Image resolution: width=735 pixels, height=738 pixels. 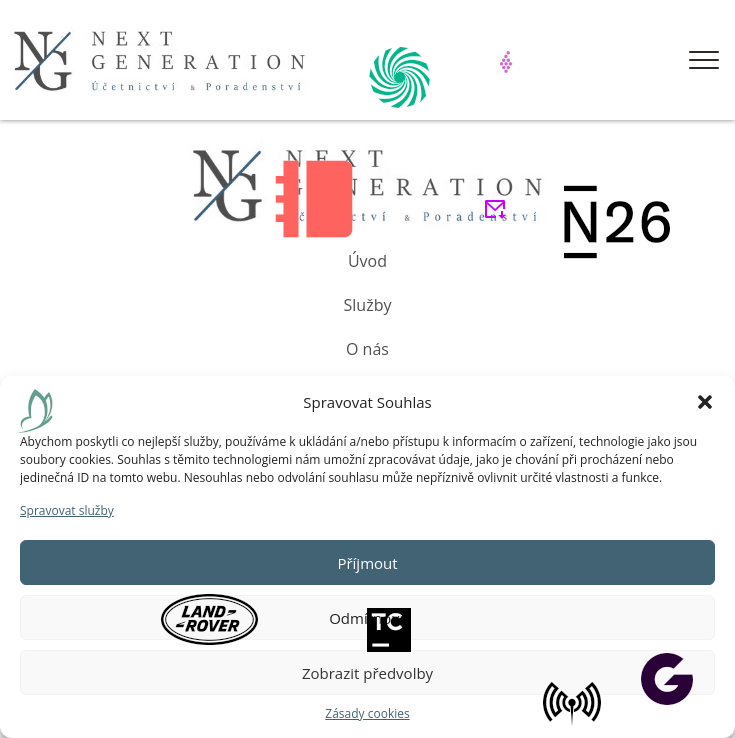 I want to click on open teamcity build server, so click(x=389, y=630).